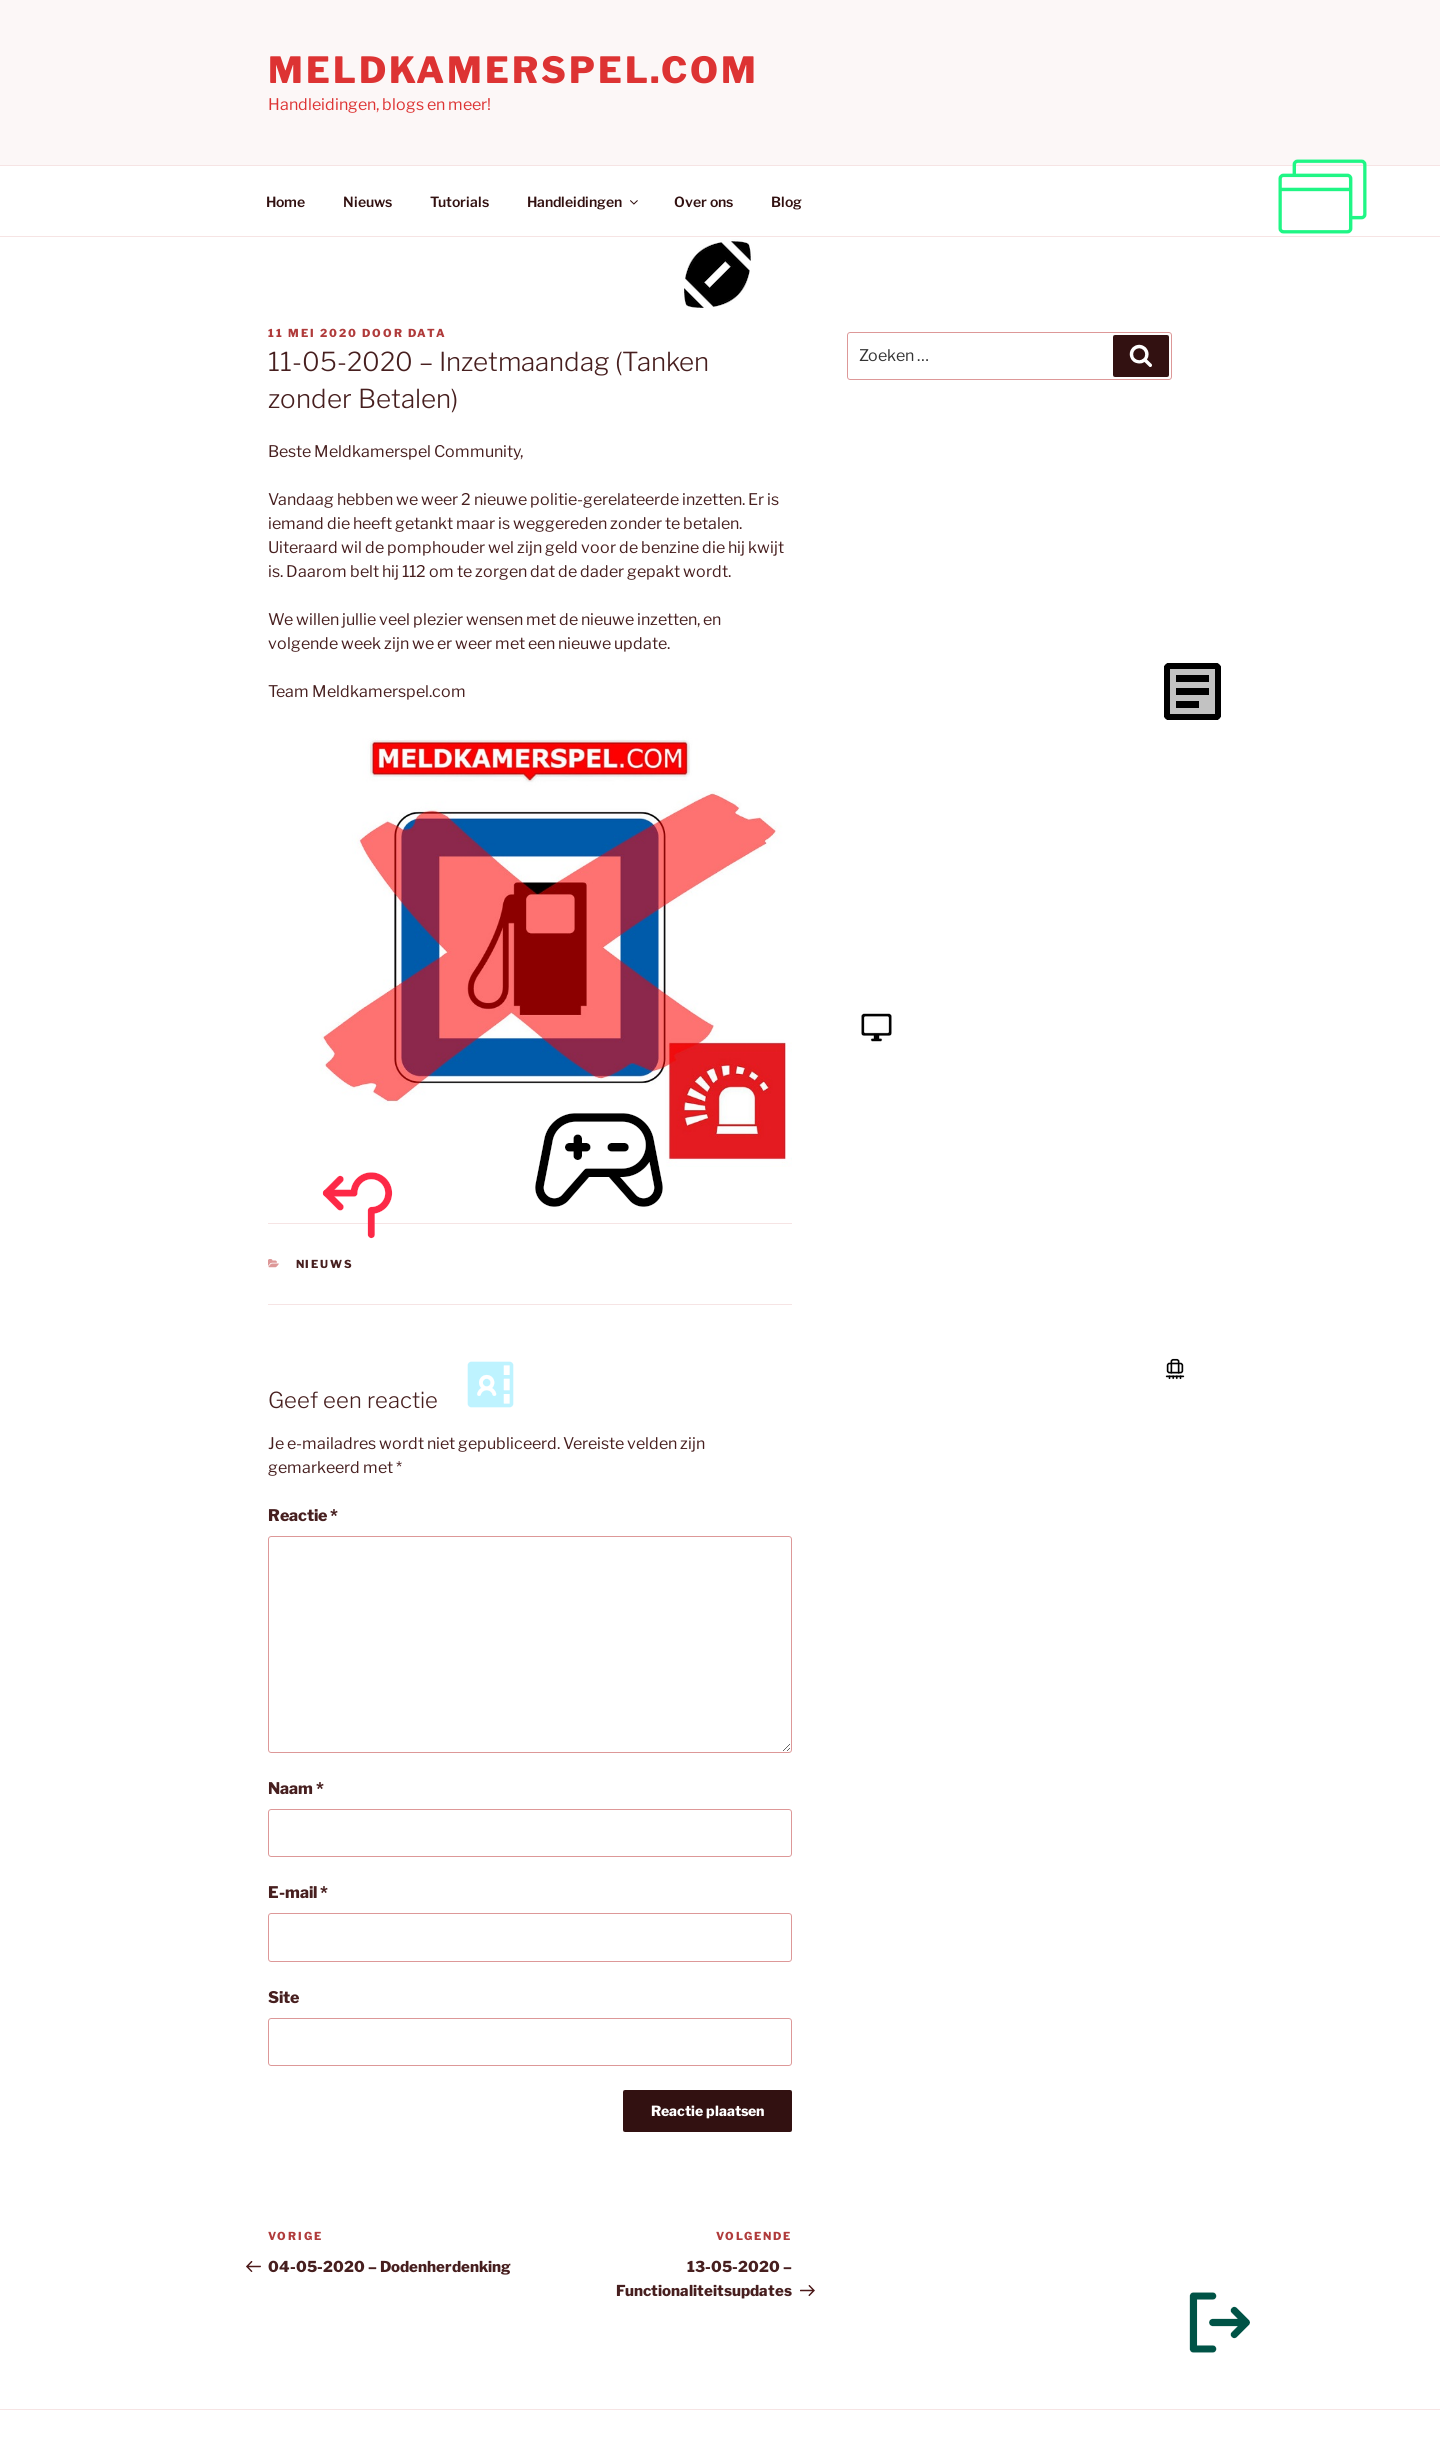  I want to click on view open browser windows, so click(1322, 196).